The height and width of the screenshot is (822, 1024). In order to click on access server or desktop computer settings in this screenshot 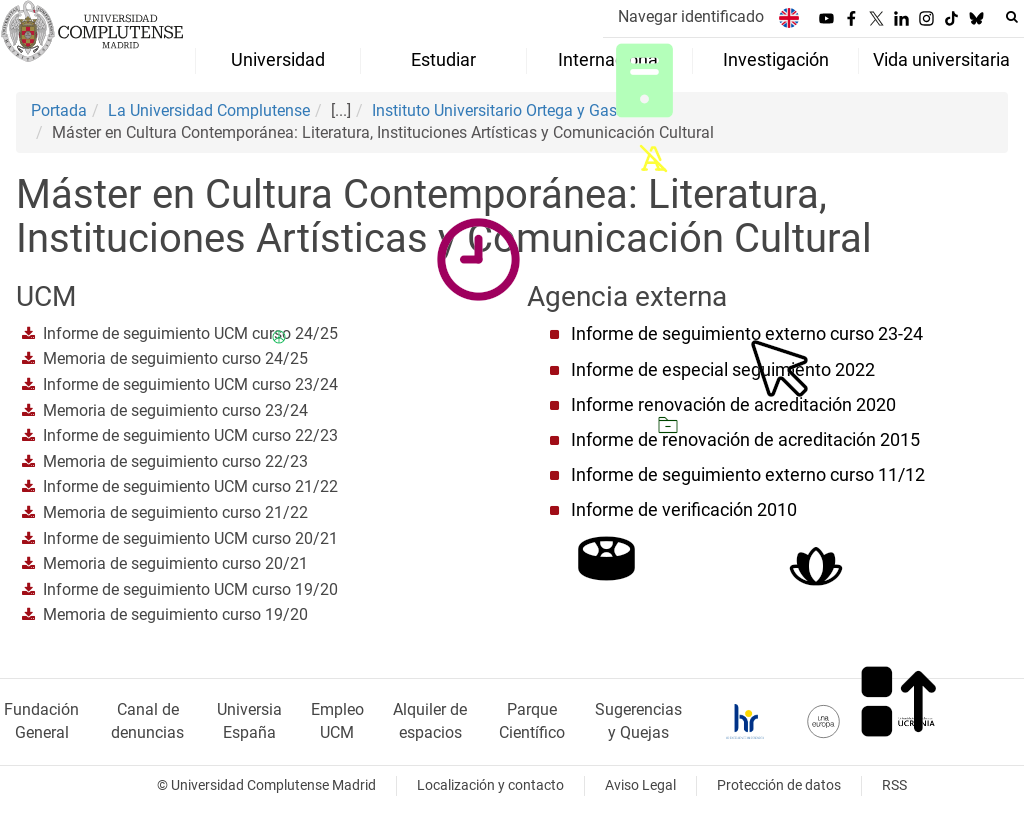, I will do `click(644, 80)`.